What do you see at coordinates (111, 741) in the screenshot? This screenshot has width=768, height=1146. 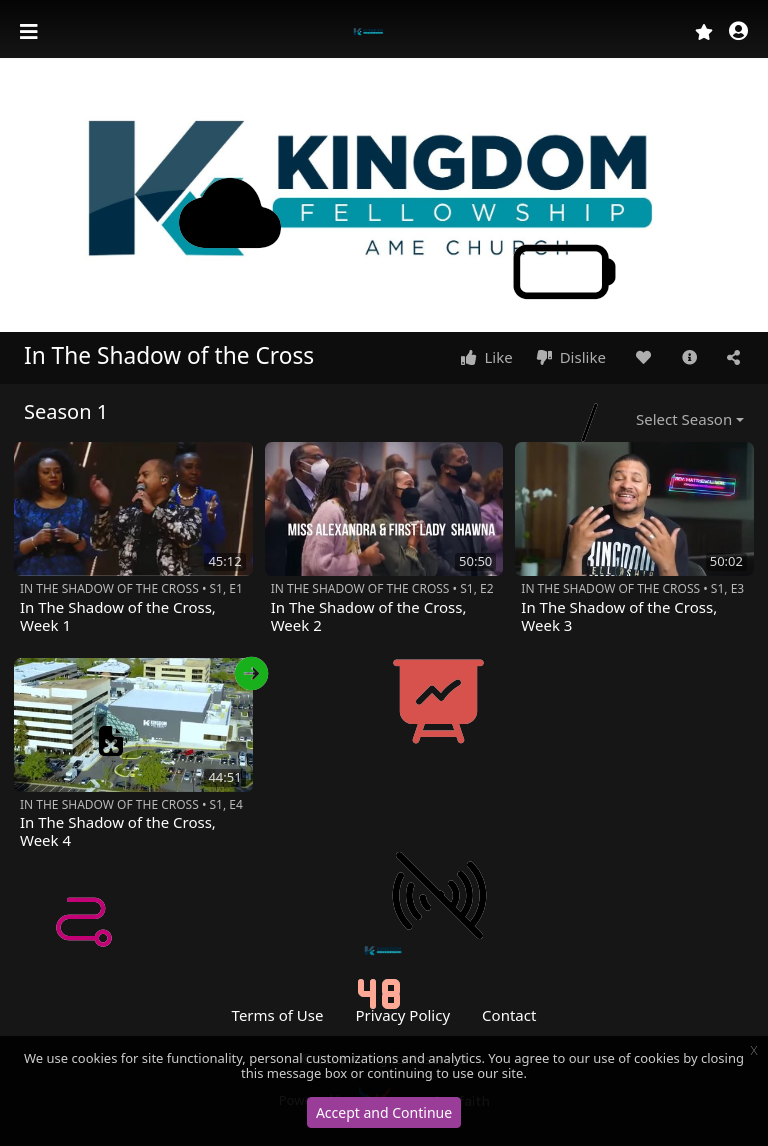 I see `cut or trim a document` at bounding box center [111, 741].